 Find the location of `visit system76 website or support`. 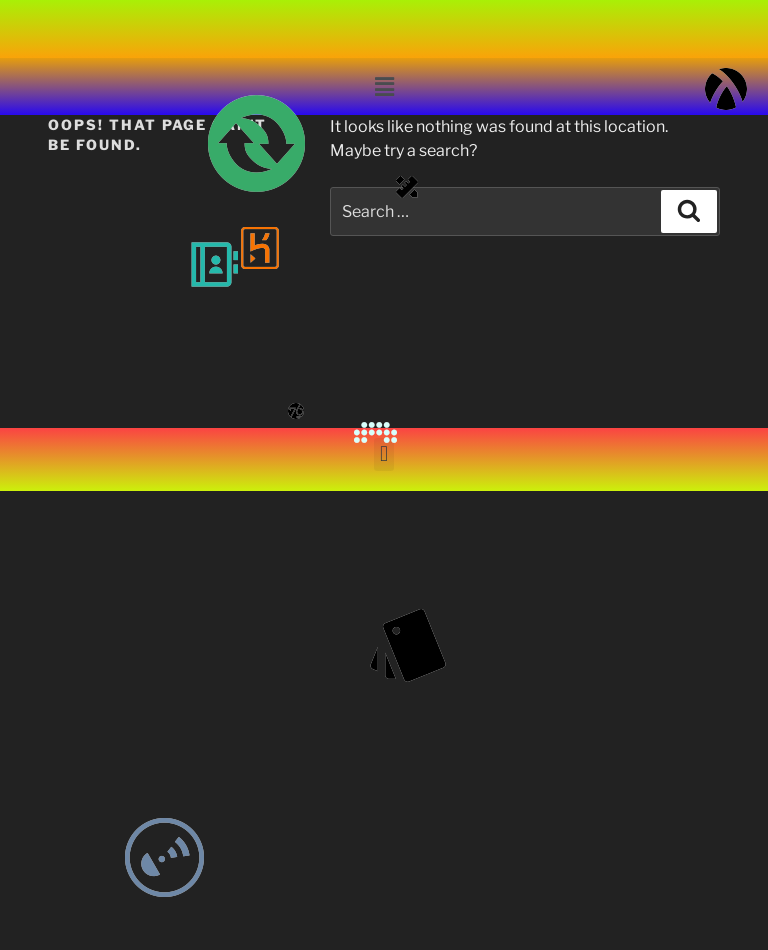

visit system76 website or support is located at coordinates (296, 411).